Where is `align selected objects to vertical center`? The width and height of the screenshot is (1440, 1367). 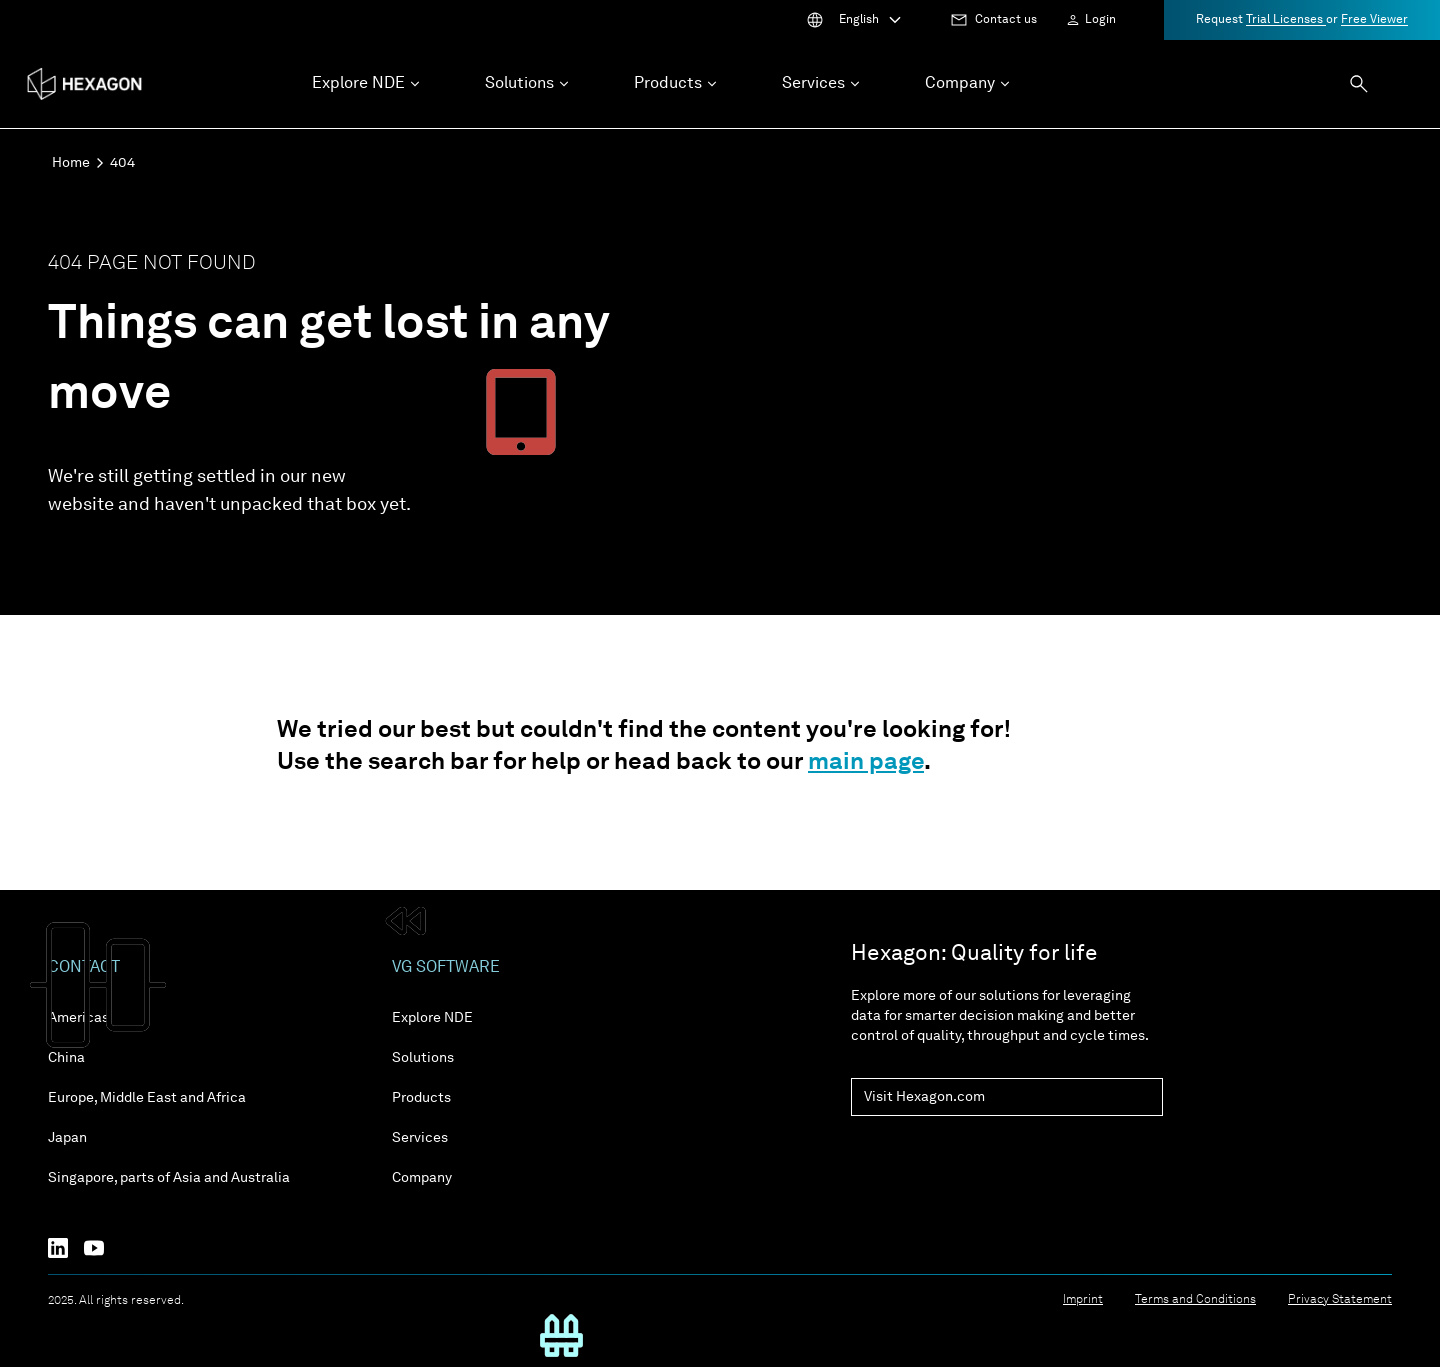 align selected objects to vertical center is located at coordinates (98, 985).